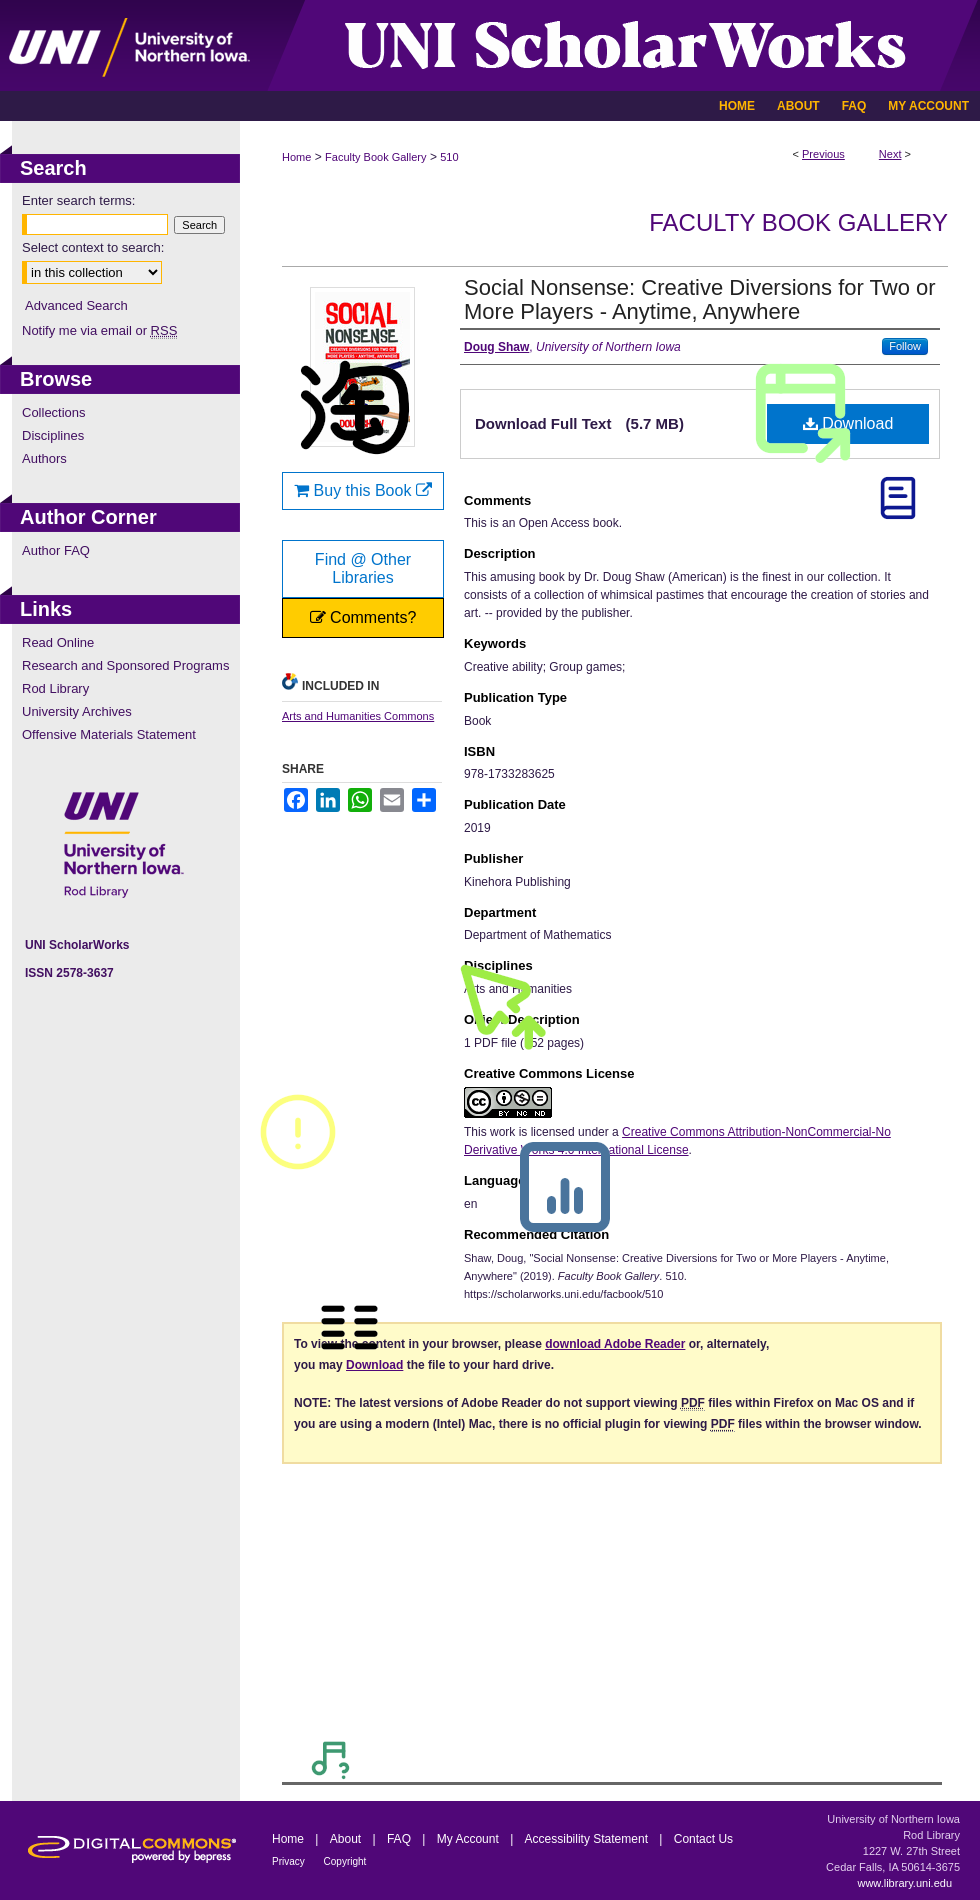  What do you see at coordinates (349, 1327) in the screenshot?
I see `switch to column view layout` at bounding box center [349, 1327].